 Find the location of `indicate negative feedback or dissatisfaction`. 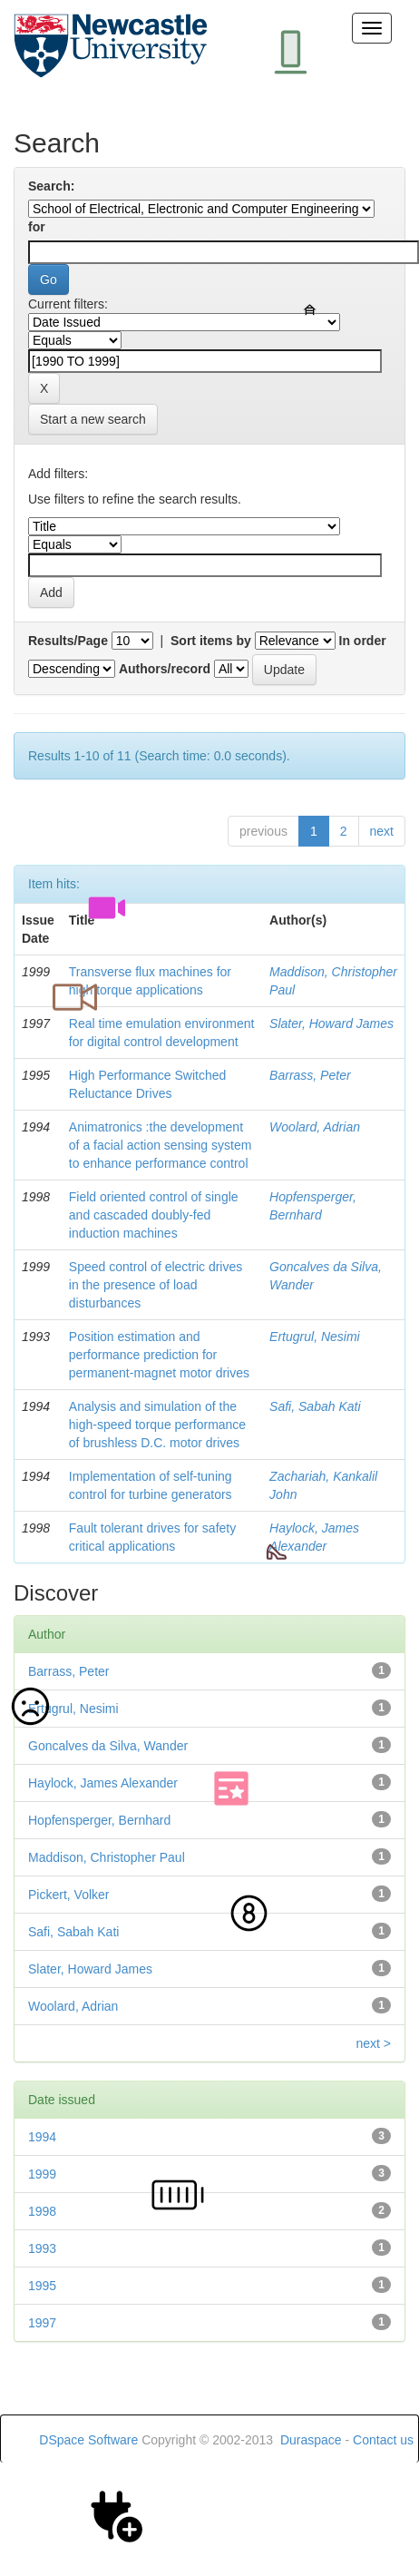

indicate negative feedback or dissatisfaction is located at coordinates (30, 1706).